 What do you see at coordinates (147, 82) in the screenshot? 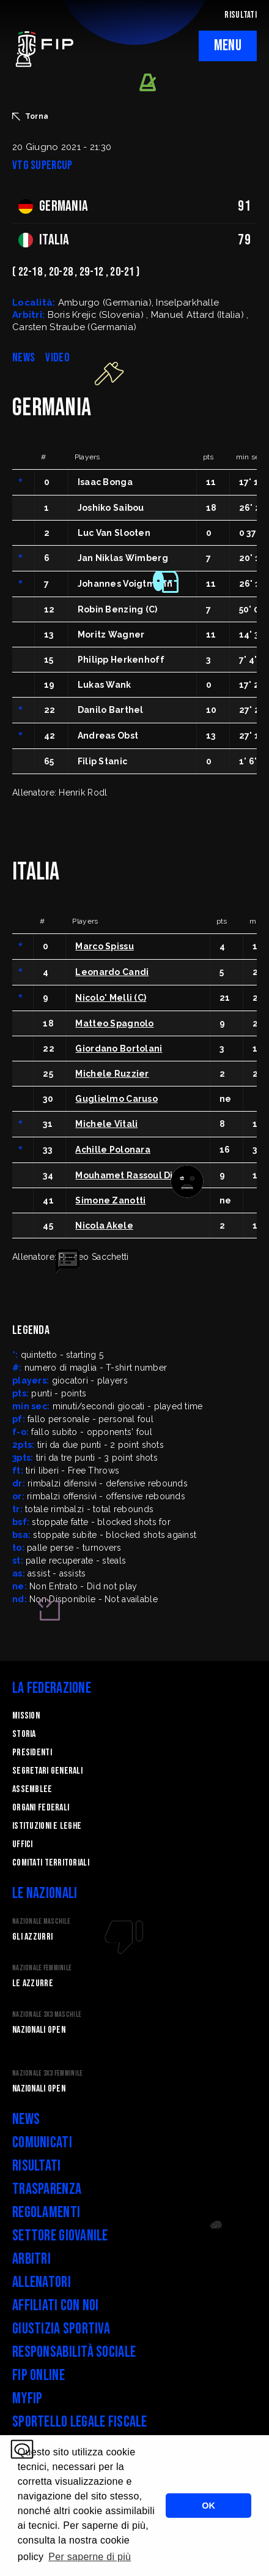
I see `adjust tempo or timing settings` at bounding box center [147, 82].